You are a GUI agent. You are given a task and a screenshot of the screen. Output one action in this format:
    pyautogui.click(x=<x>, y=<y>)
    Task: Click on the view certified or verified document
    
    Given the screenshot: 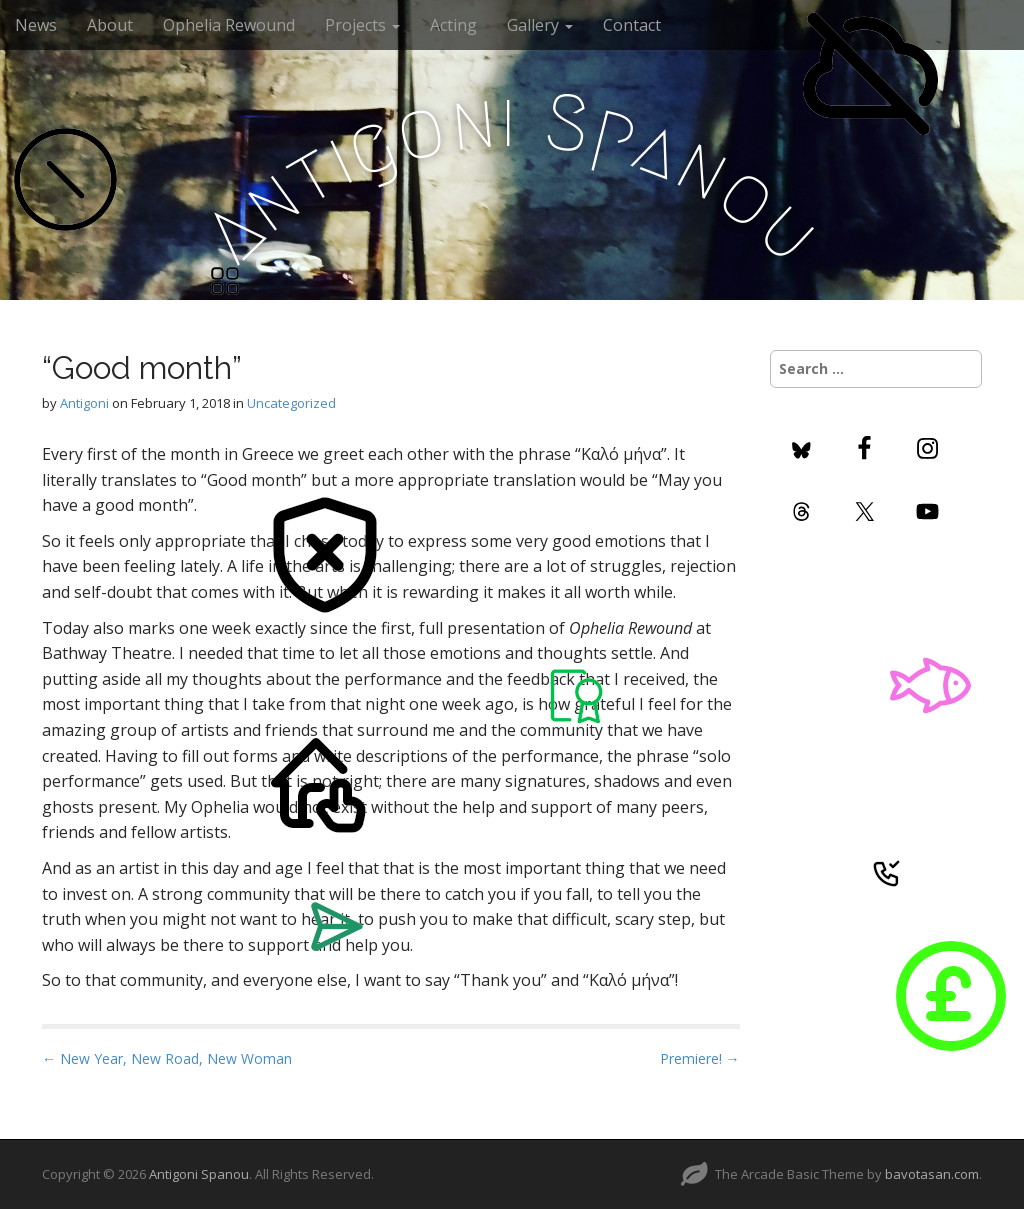 What is the action you would take?
    pyautogui.click(x=574, y=695)
    